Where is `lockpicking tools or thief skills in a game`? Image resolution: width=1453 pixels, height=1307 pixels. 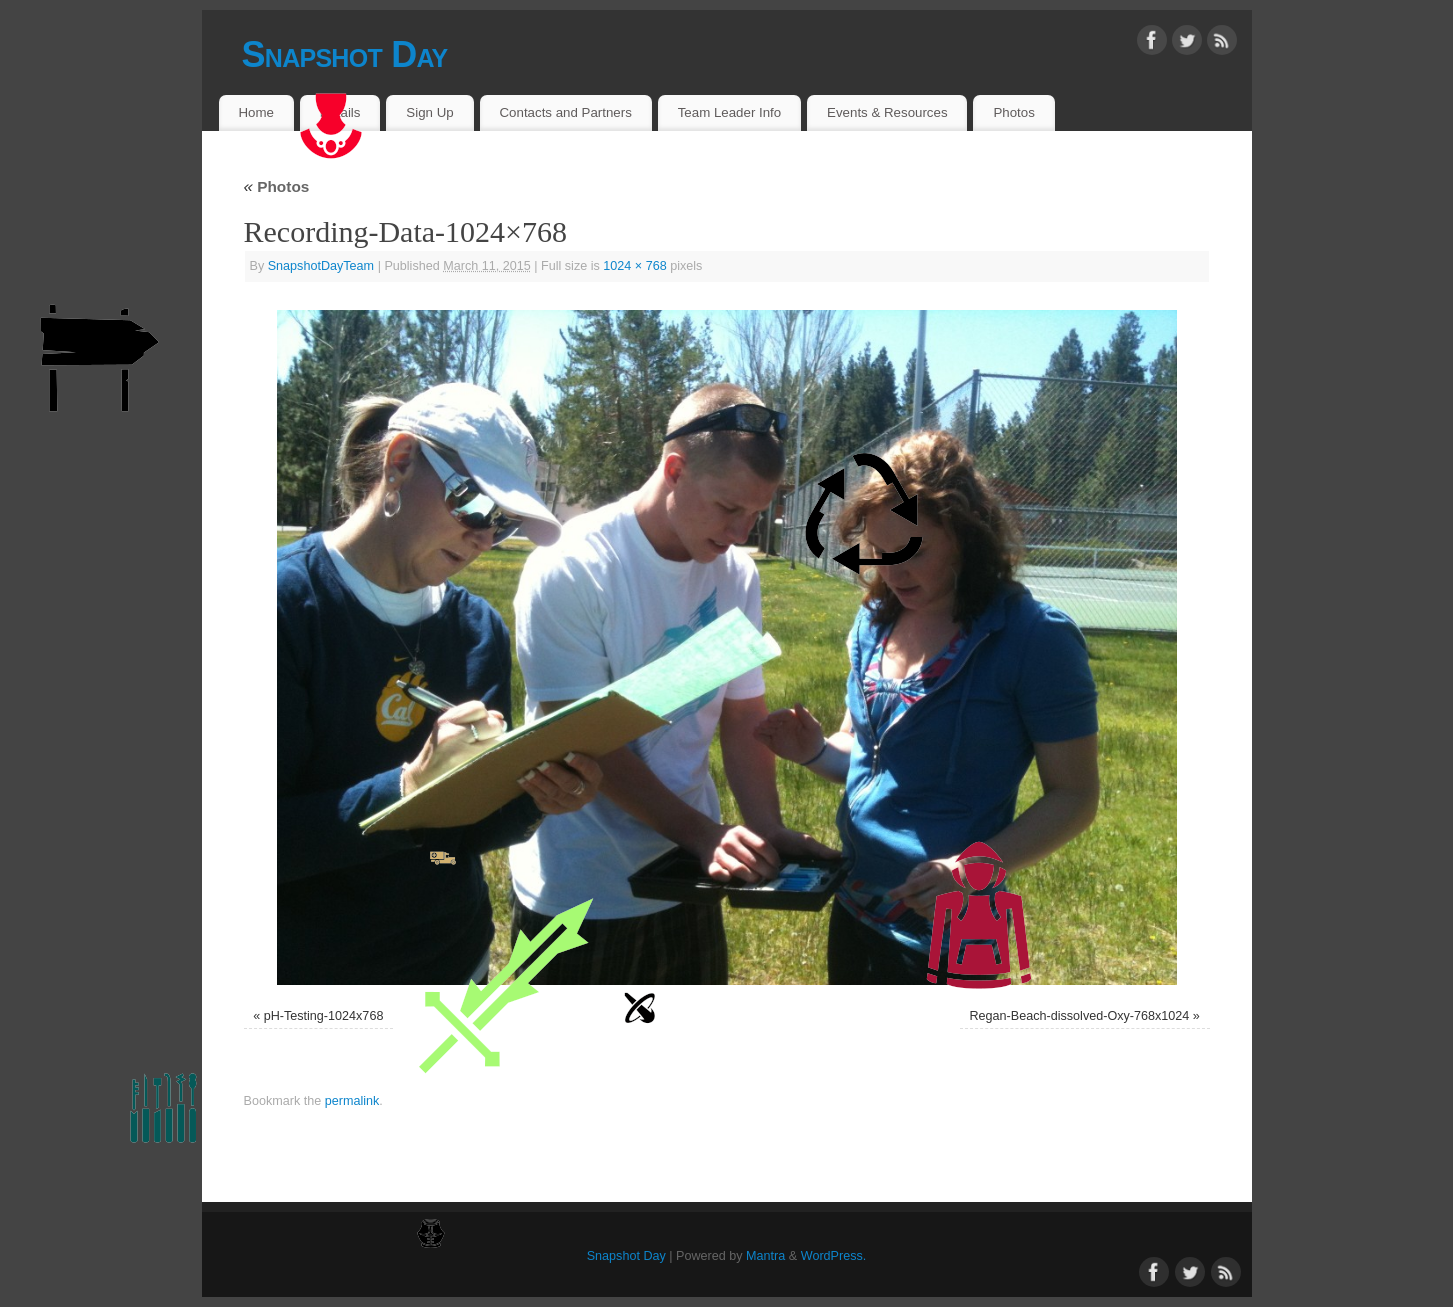
lockpicking tools or thief skills in a game is located at coordinates (164, 1107).